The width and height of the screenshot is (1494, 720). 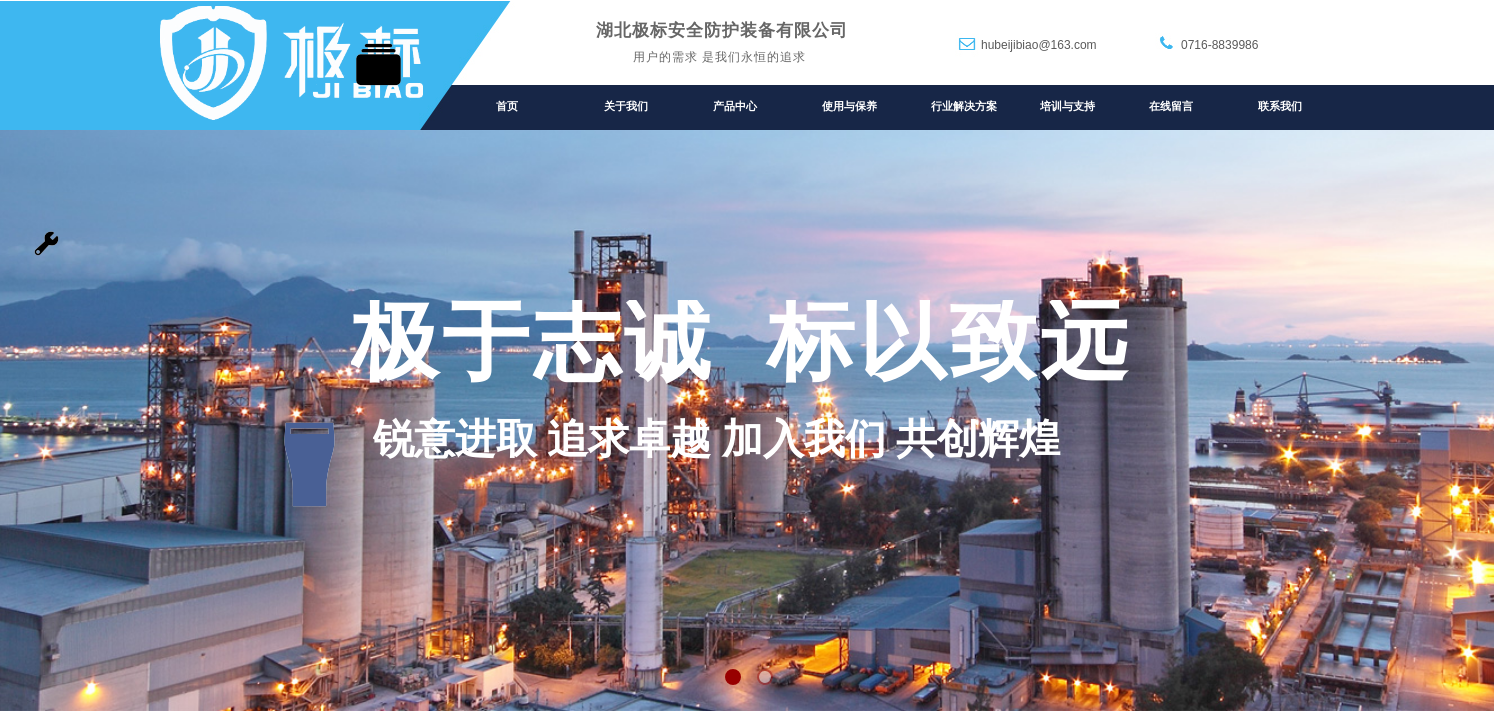 I want to click on access settings or configuration options, so click(x=46, y=243).